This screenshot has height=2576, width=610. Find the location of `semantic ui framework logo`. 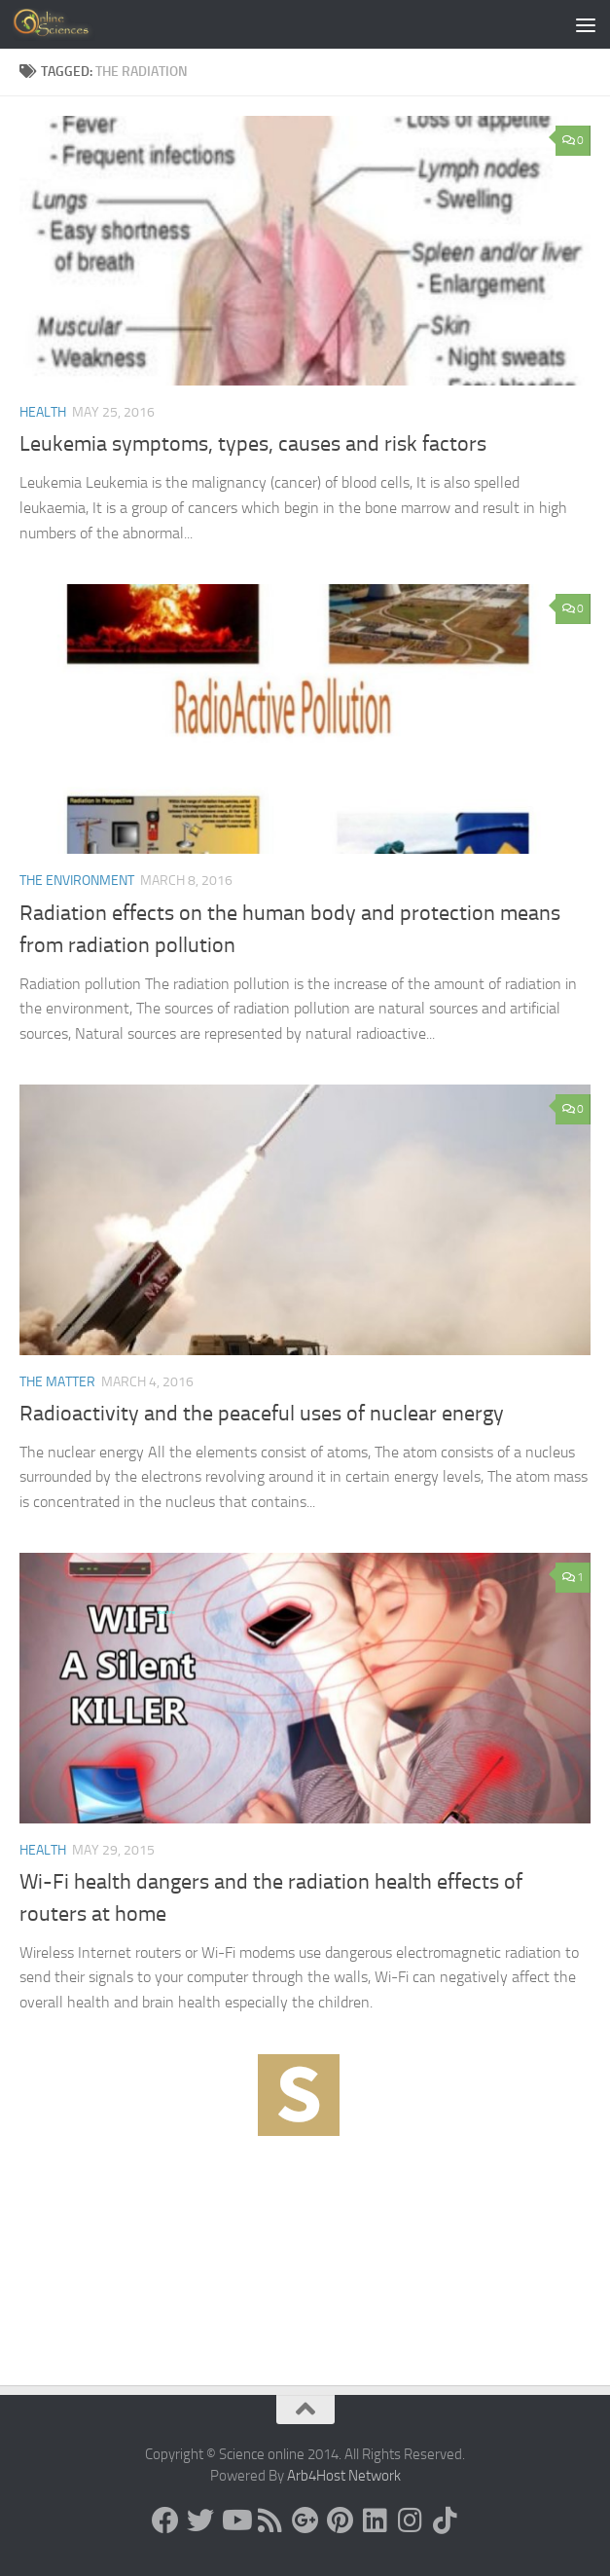

semantic ui framework logo is located at coordinates (299, 2095).